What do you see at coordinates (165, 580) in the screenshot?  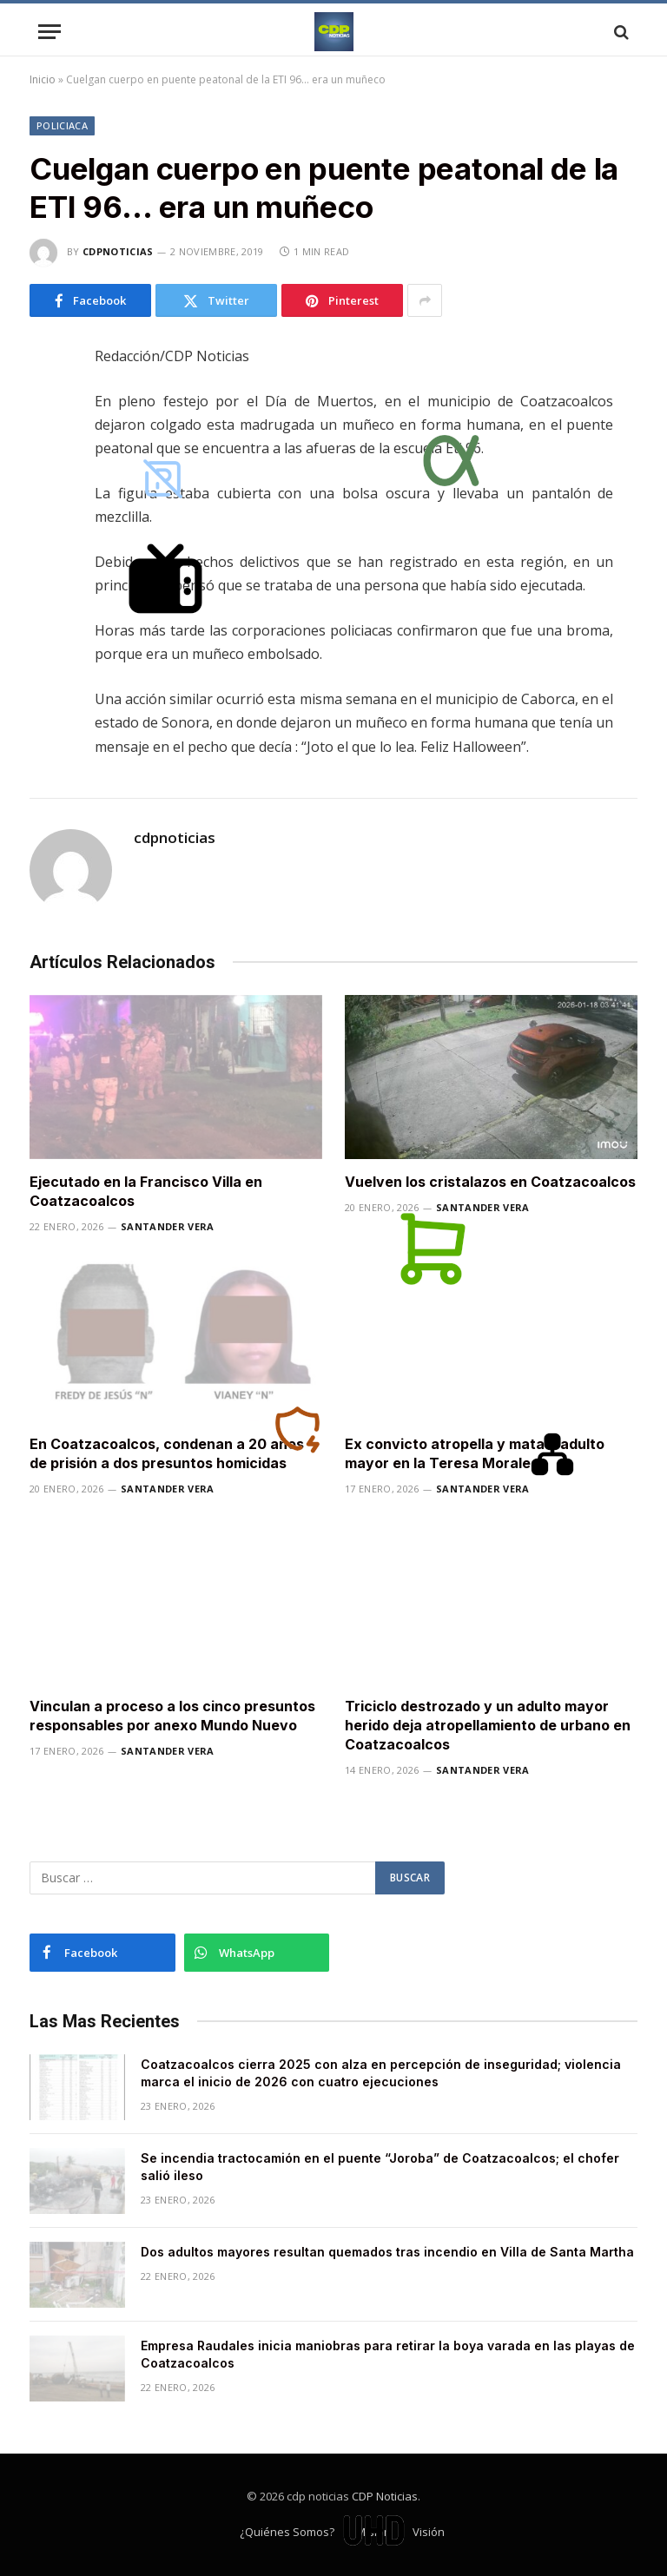 I see `access classic TV or broadcast content` at bounding box center [165, 580].